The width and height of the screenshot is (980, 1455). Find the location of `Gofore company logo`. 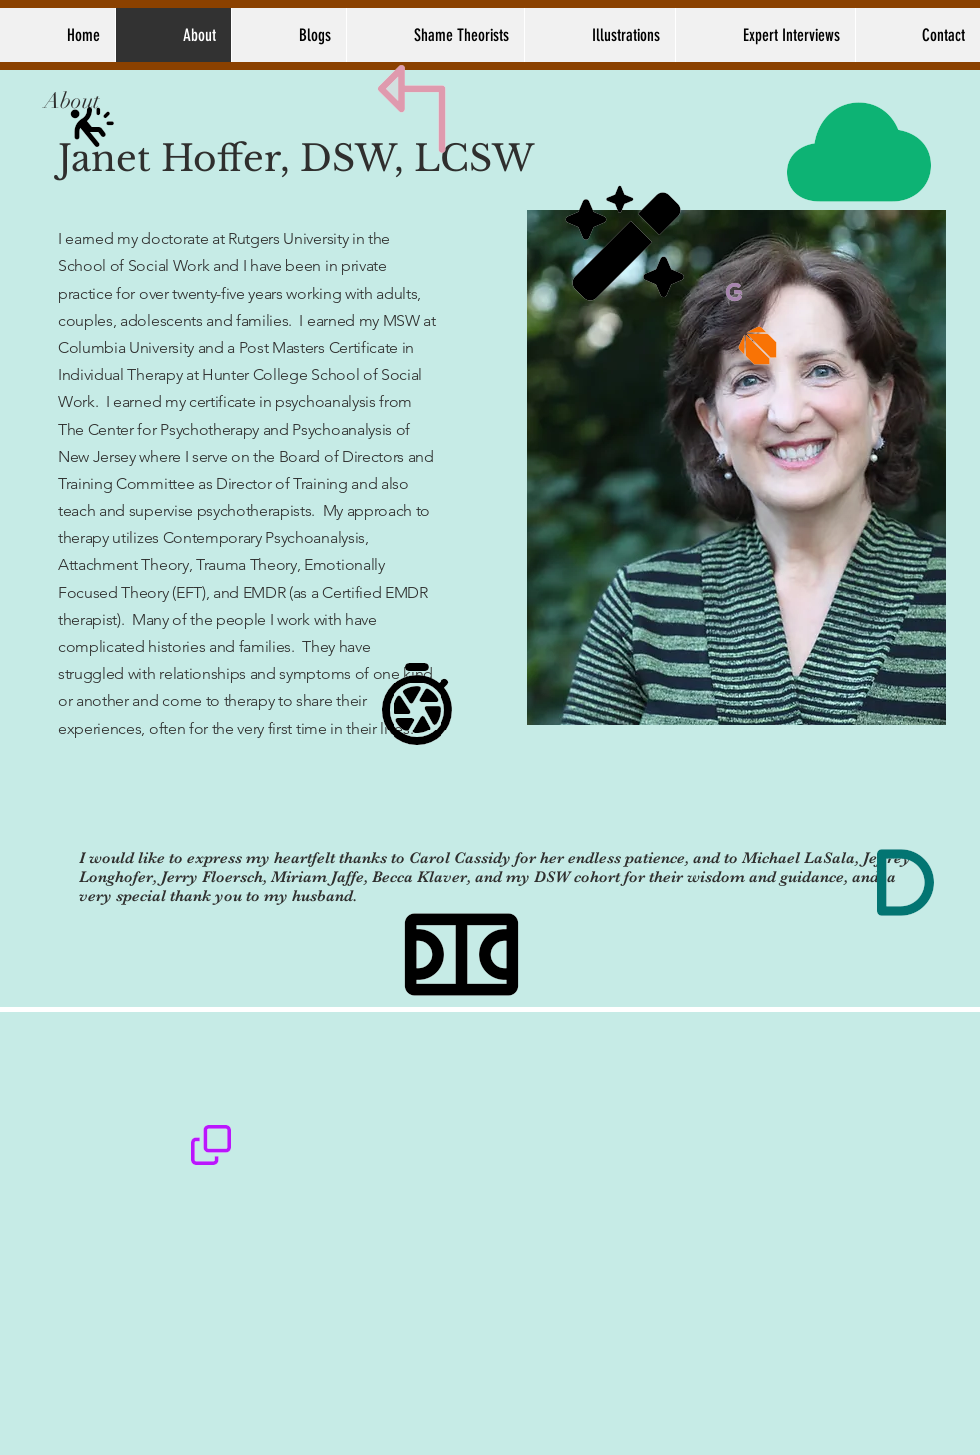

Gofore company logo is located at coordinates (734, 292).